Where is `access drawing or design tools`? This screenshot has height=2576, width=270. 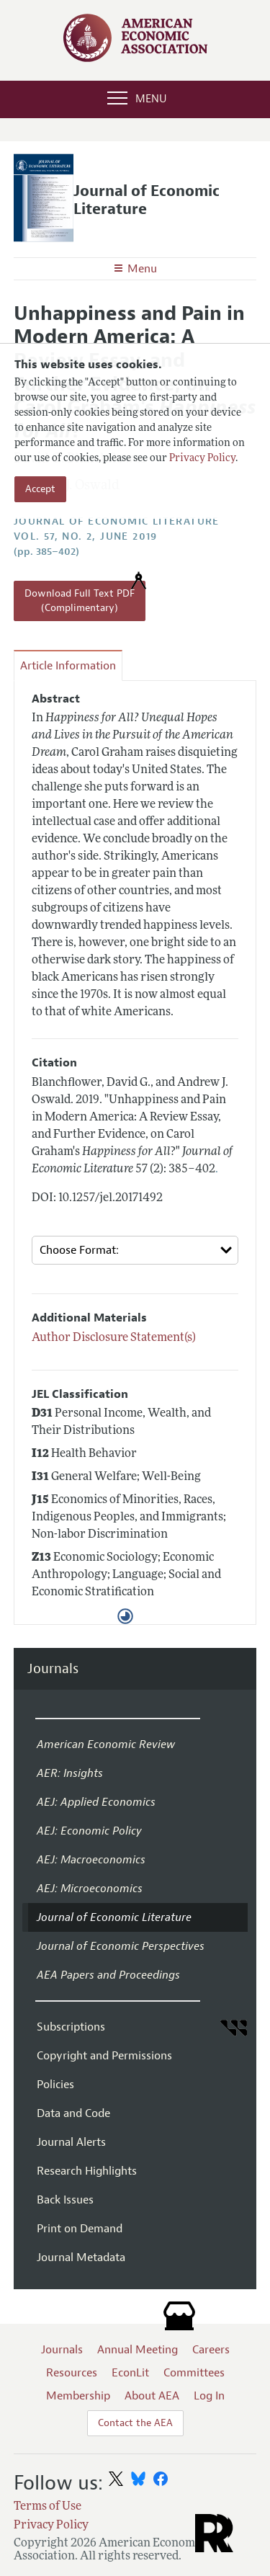 access drawing or design tools is located at coordinates (138, 580).